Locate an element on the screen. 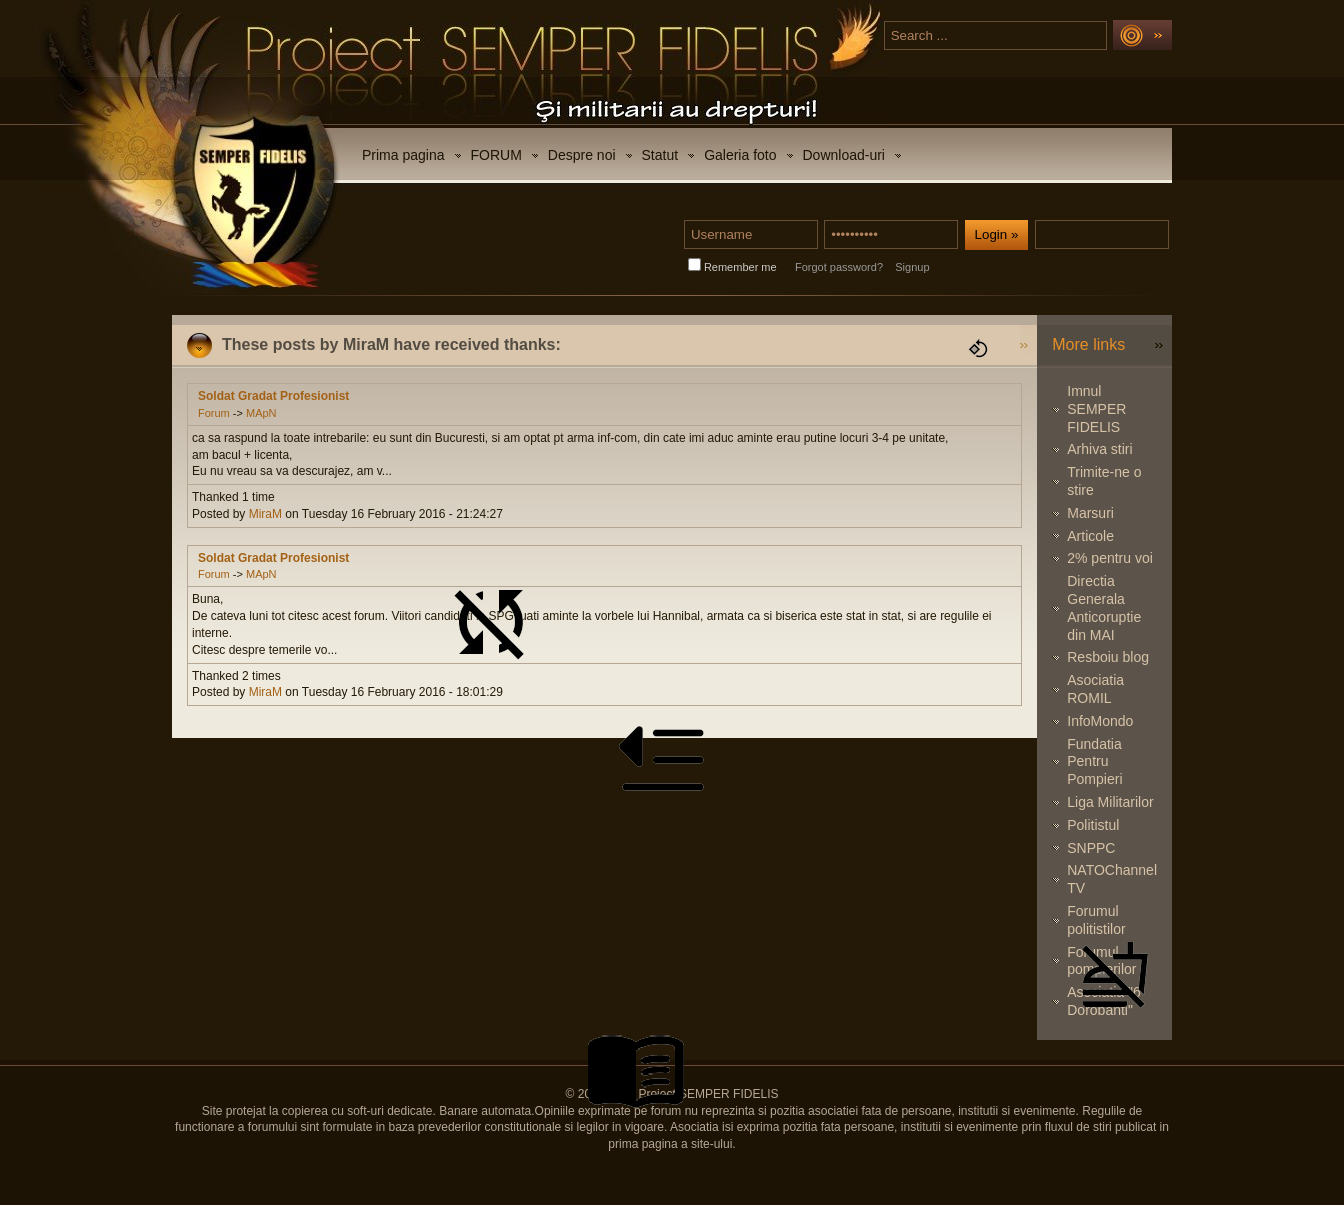 The image size is (1344, 1205). indicates food is not allowed in this area is located at coordinates (1115, 974).